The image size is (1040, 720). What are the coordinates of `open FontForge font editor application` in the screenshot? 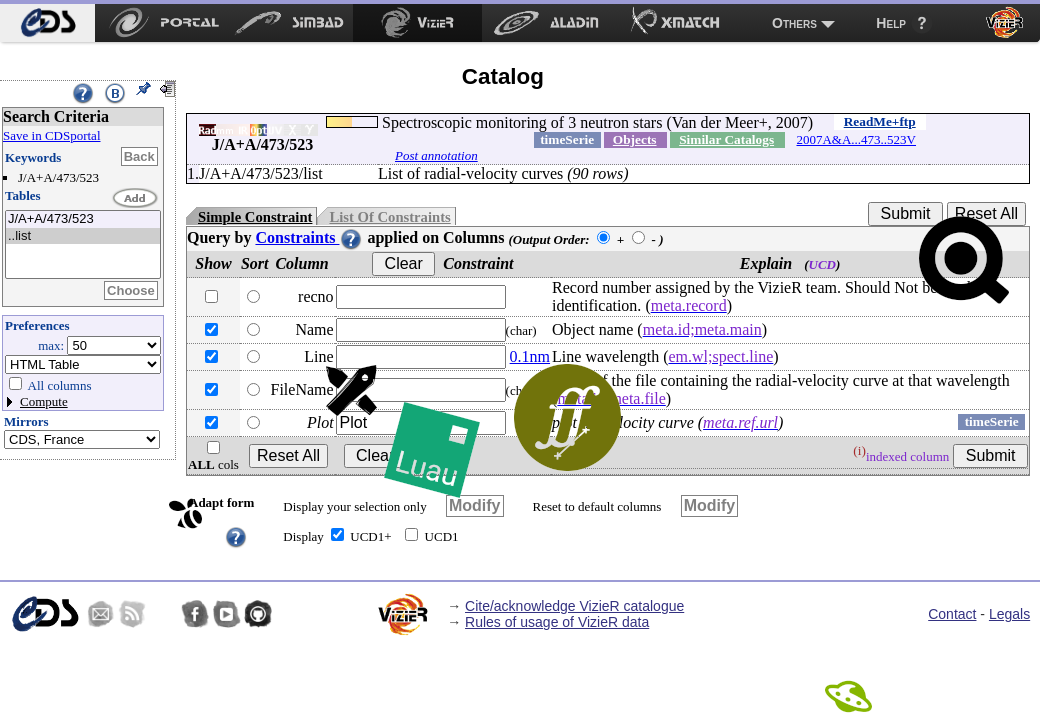 It's located at (567, 417).